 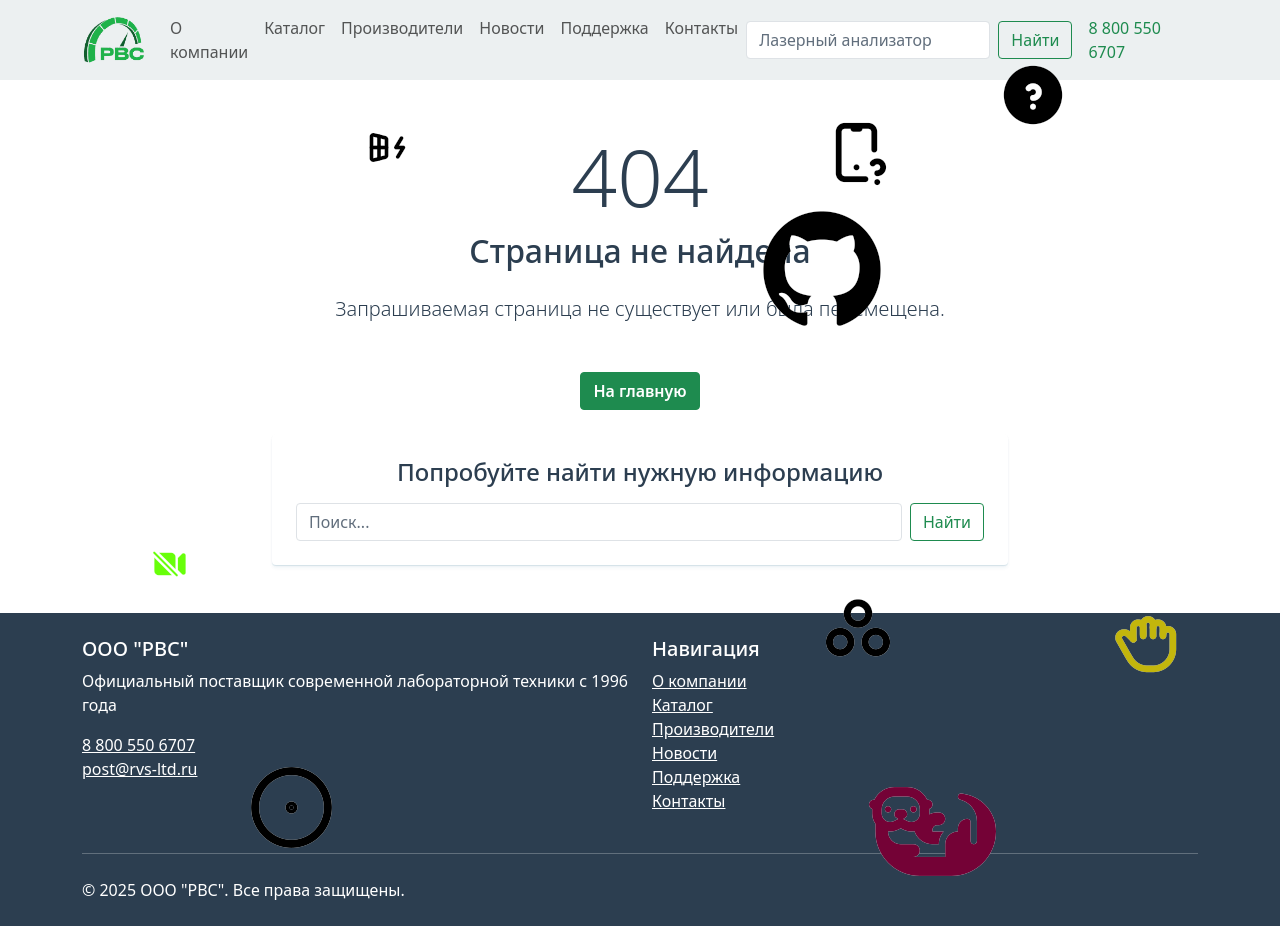 I want to click on view connected items or groups, so click(x=858, y=629).